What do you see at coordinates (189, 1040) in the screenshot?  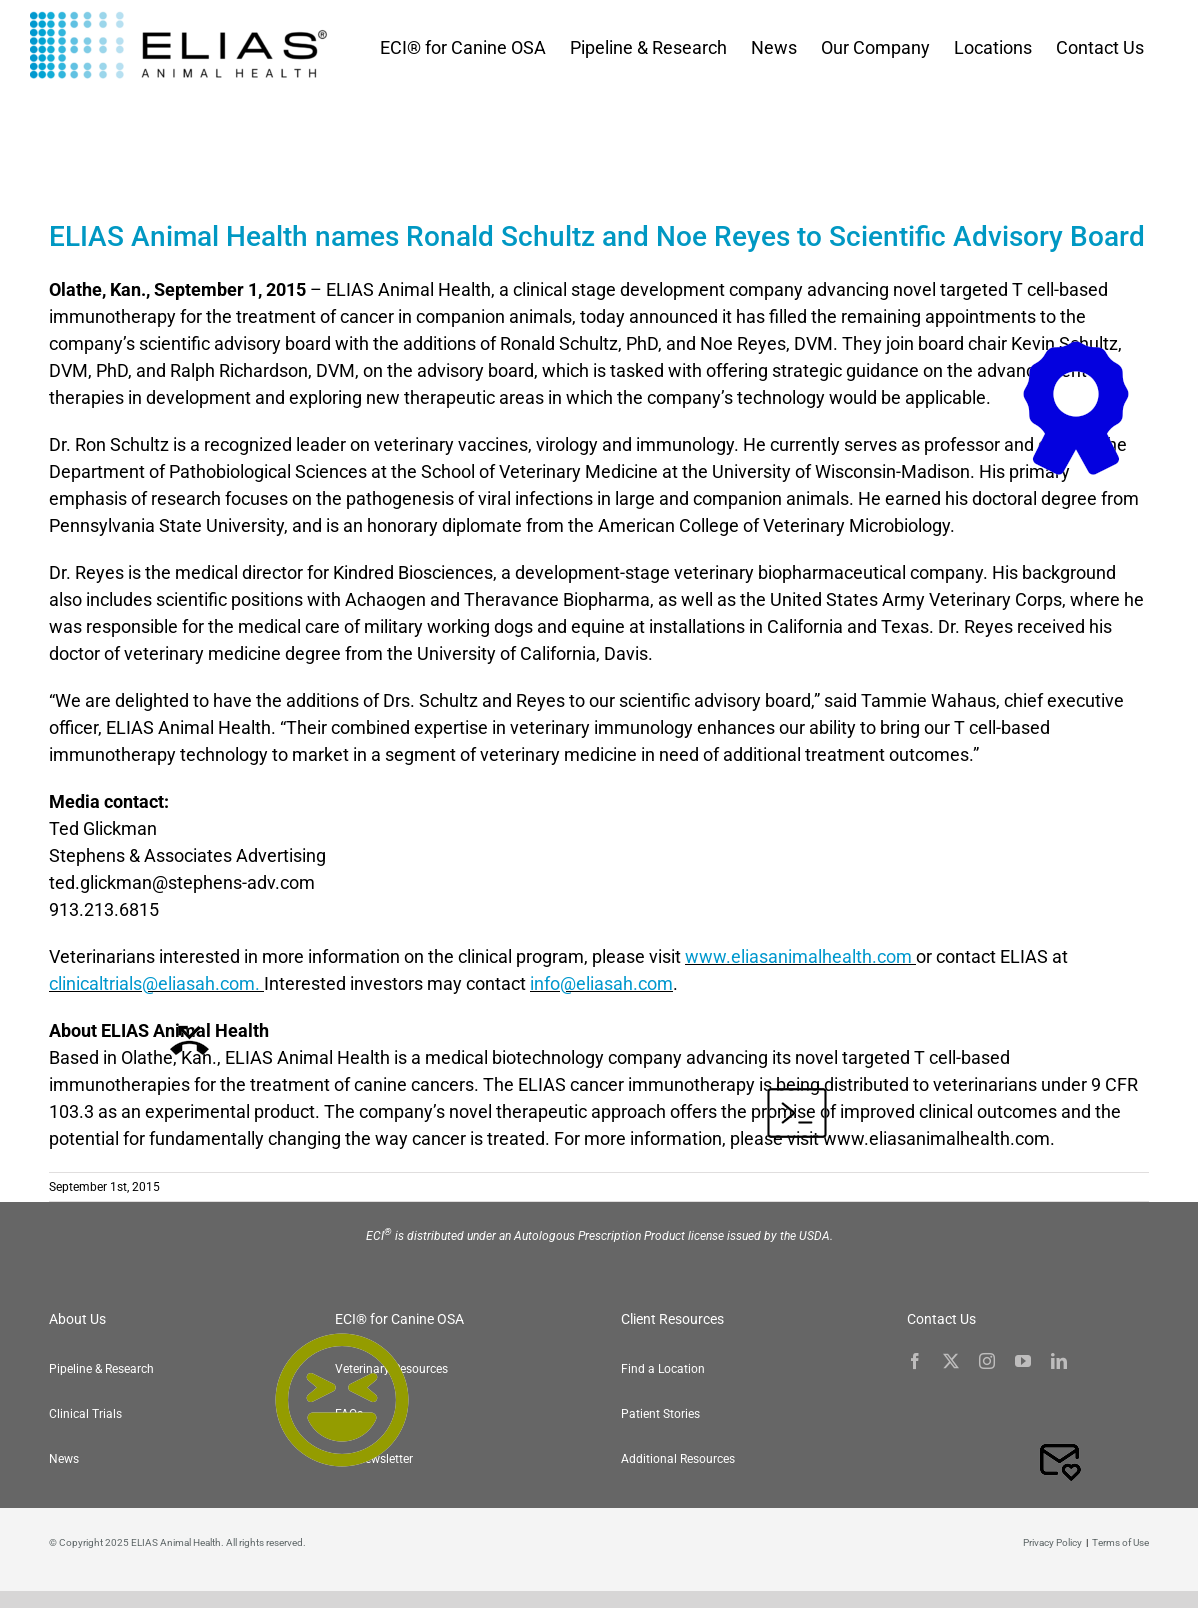 I see `indicates a missed phone call` at bounding box center [189, 1040].